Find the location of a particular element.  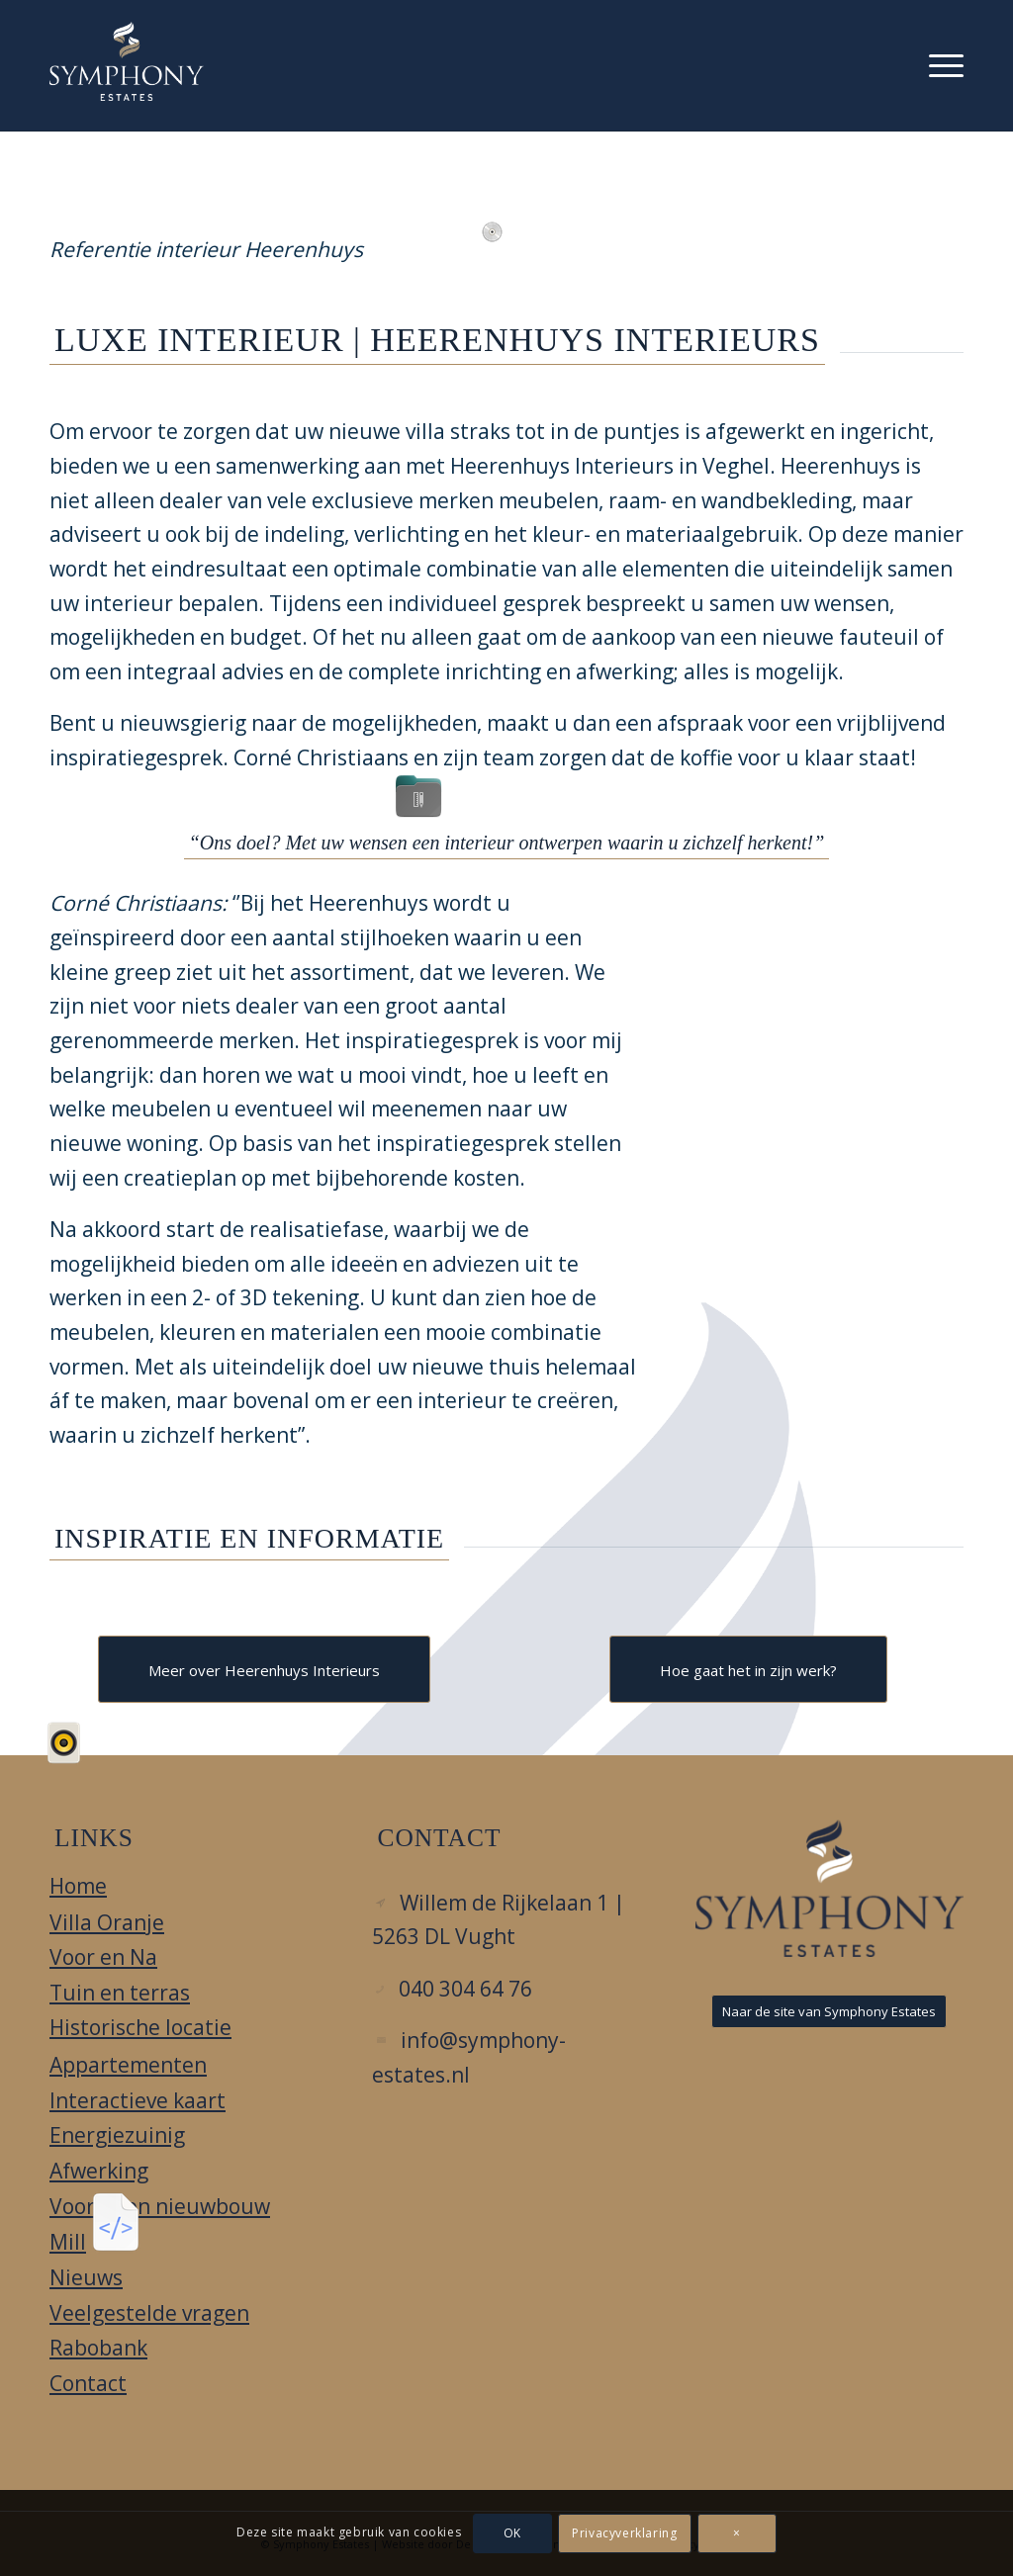

indicates a rewritable CD drive or disc is located at coordinates (492, 231).